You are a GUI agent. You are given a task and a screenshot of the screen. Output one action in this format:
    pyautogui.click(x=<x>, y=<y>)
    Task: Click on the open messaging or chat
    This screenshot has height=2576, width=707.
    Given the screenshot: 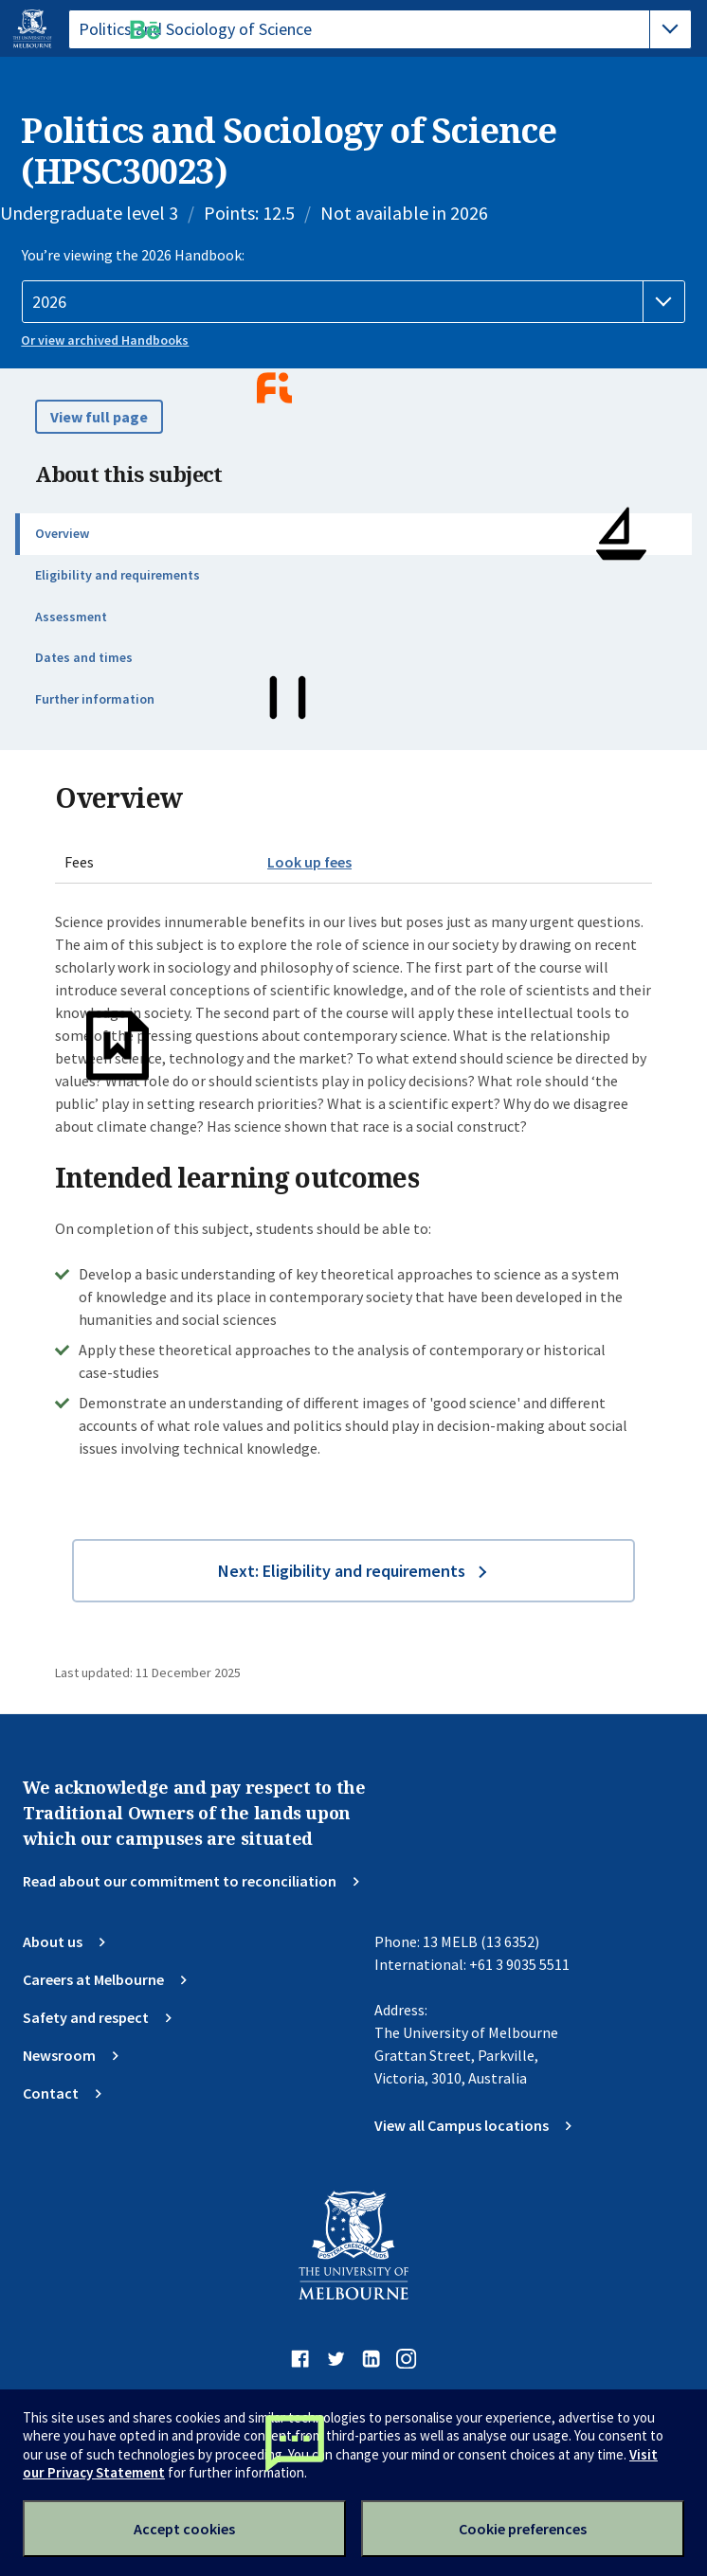 What is the action you would take?
    pyautogui.click(x=295, y=2442)
    